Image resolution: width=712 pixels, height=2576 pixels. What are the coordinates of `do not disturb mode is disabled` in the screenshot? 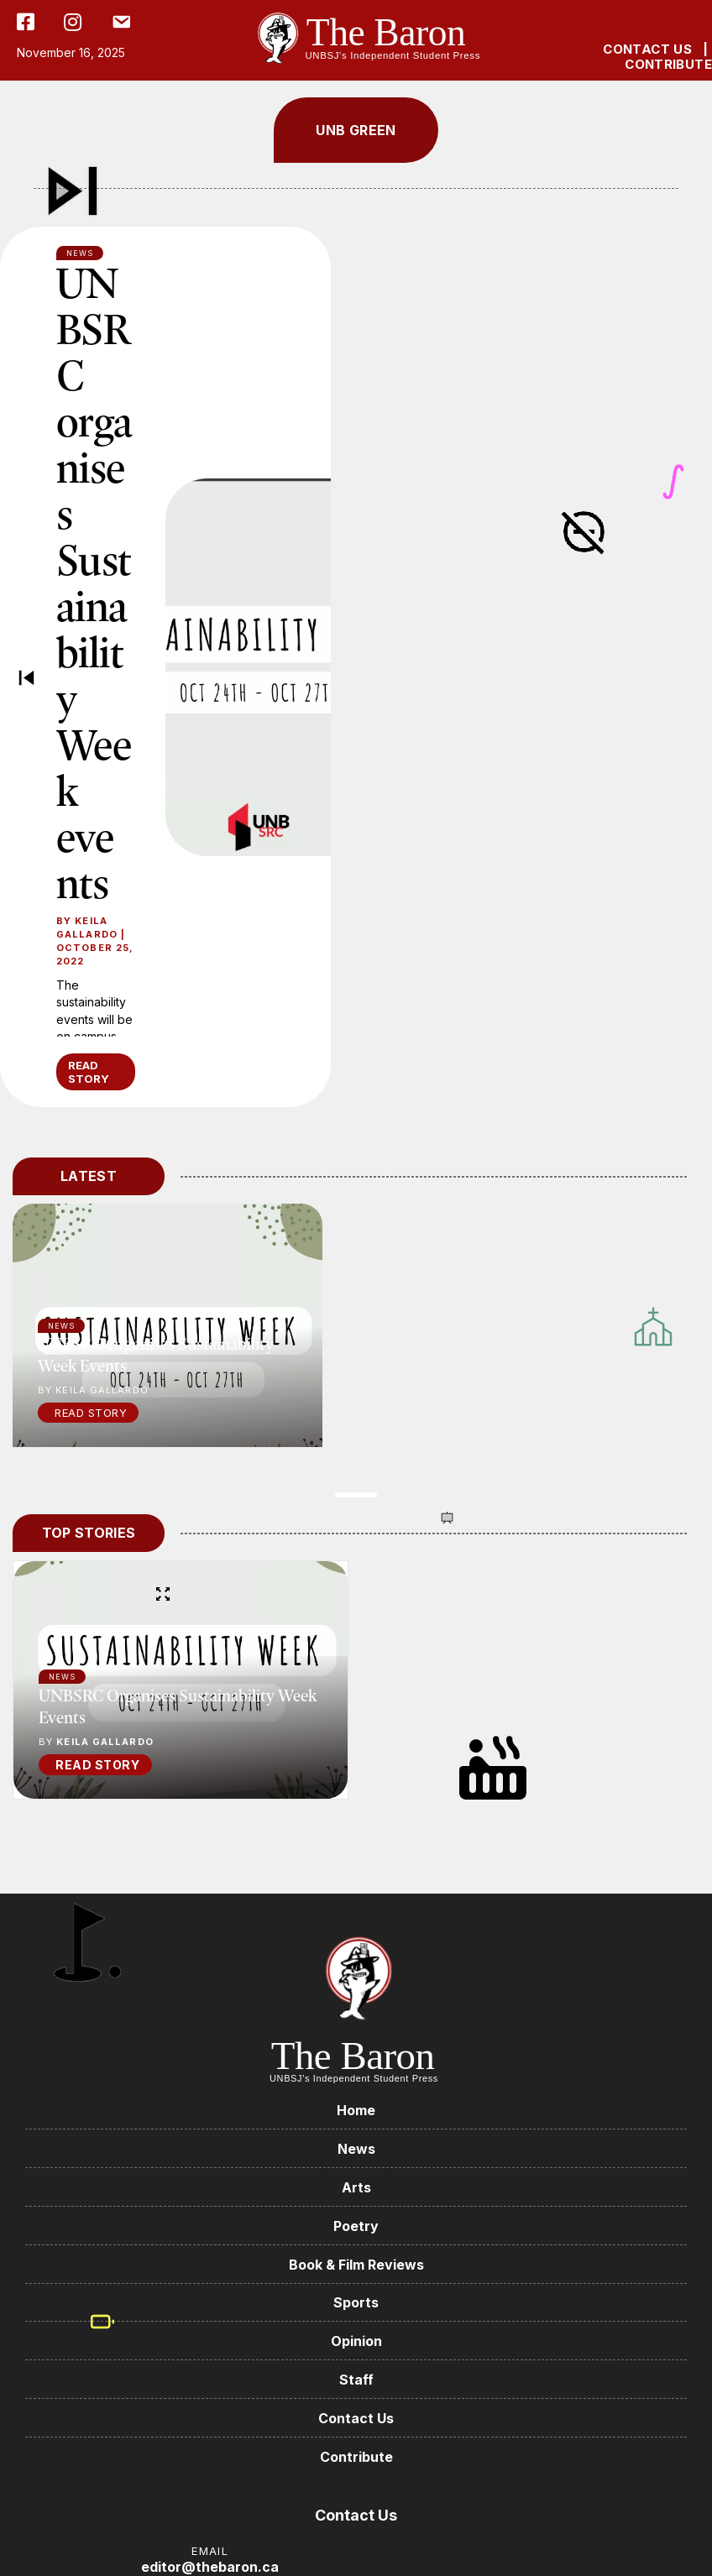 It's located at (584, 531).